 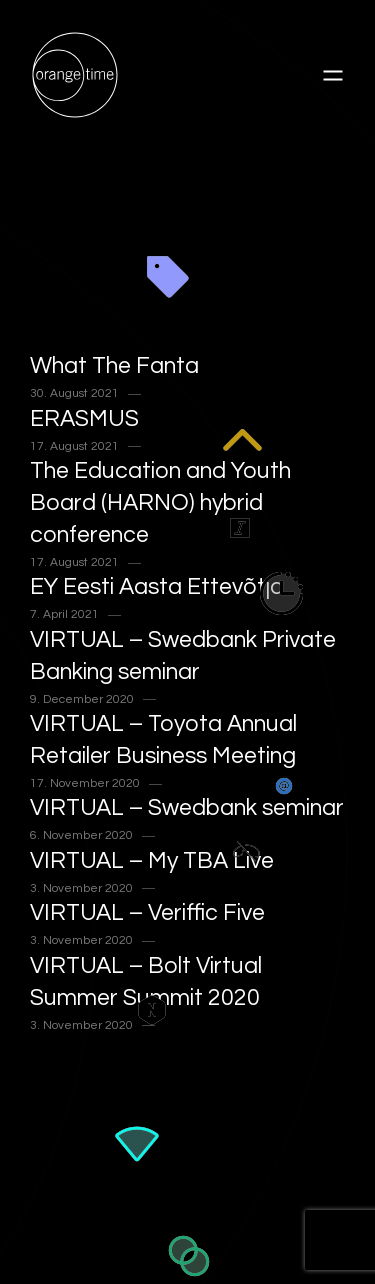 I want to click on indicates a notification or new item, so click(x=152, y=1010).